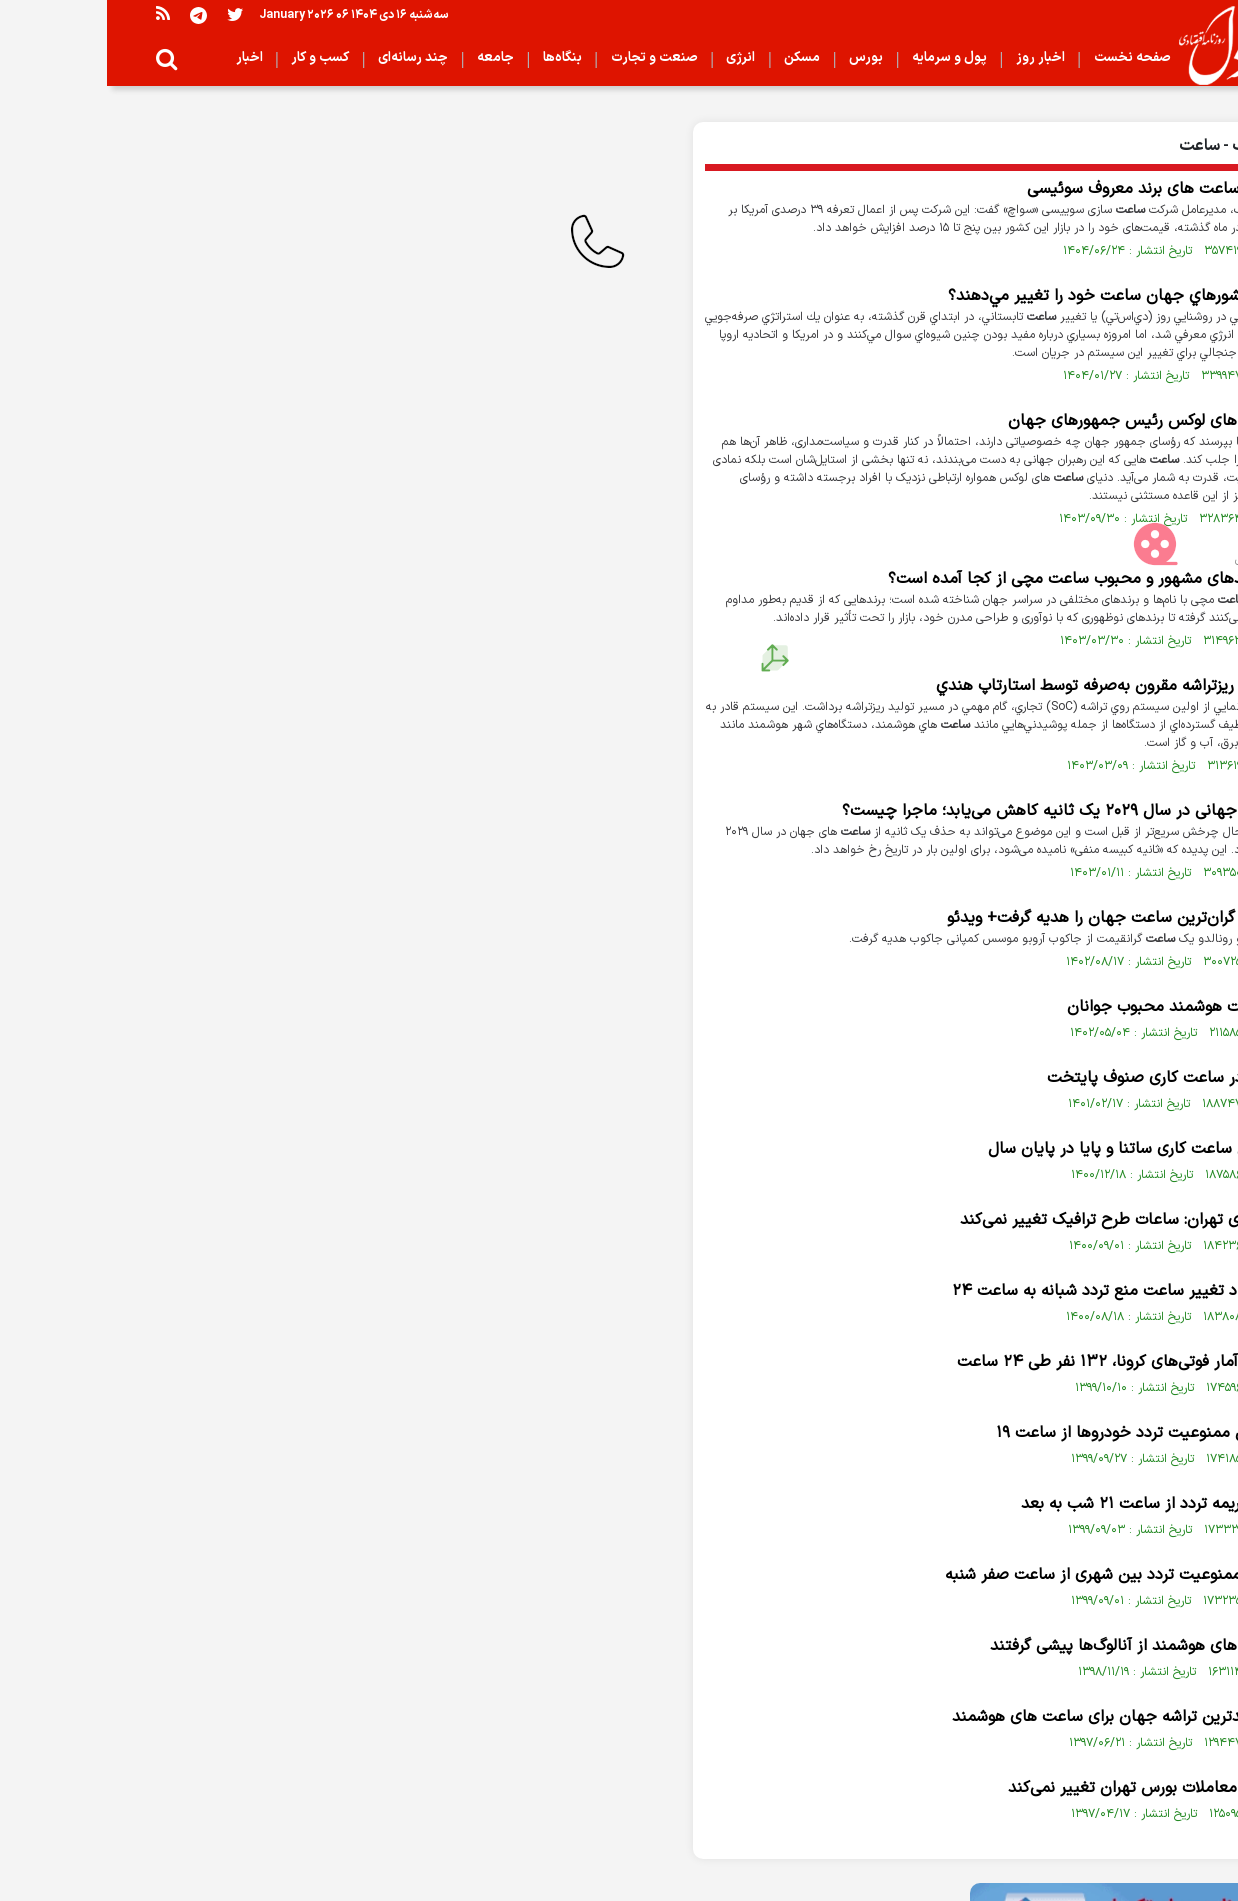  Describe the element at coordinates (773, 659) in the screenshot. I see `access 3D vector or coordinate tools` at that location.